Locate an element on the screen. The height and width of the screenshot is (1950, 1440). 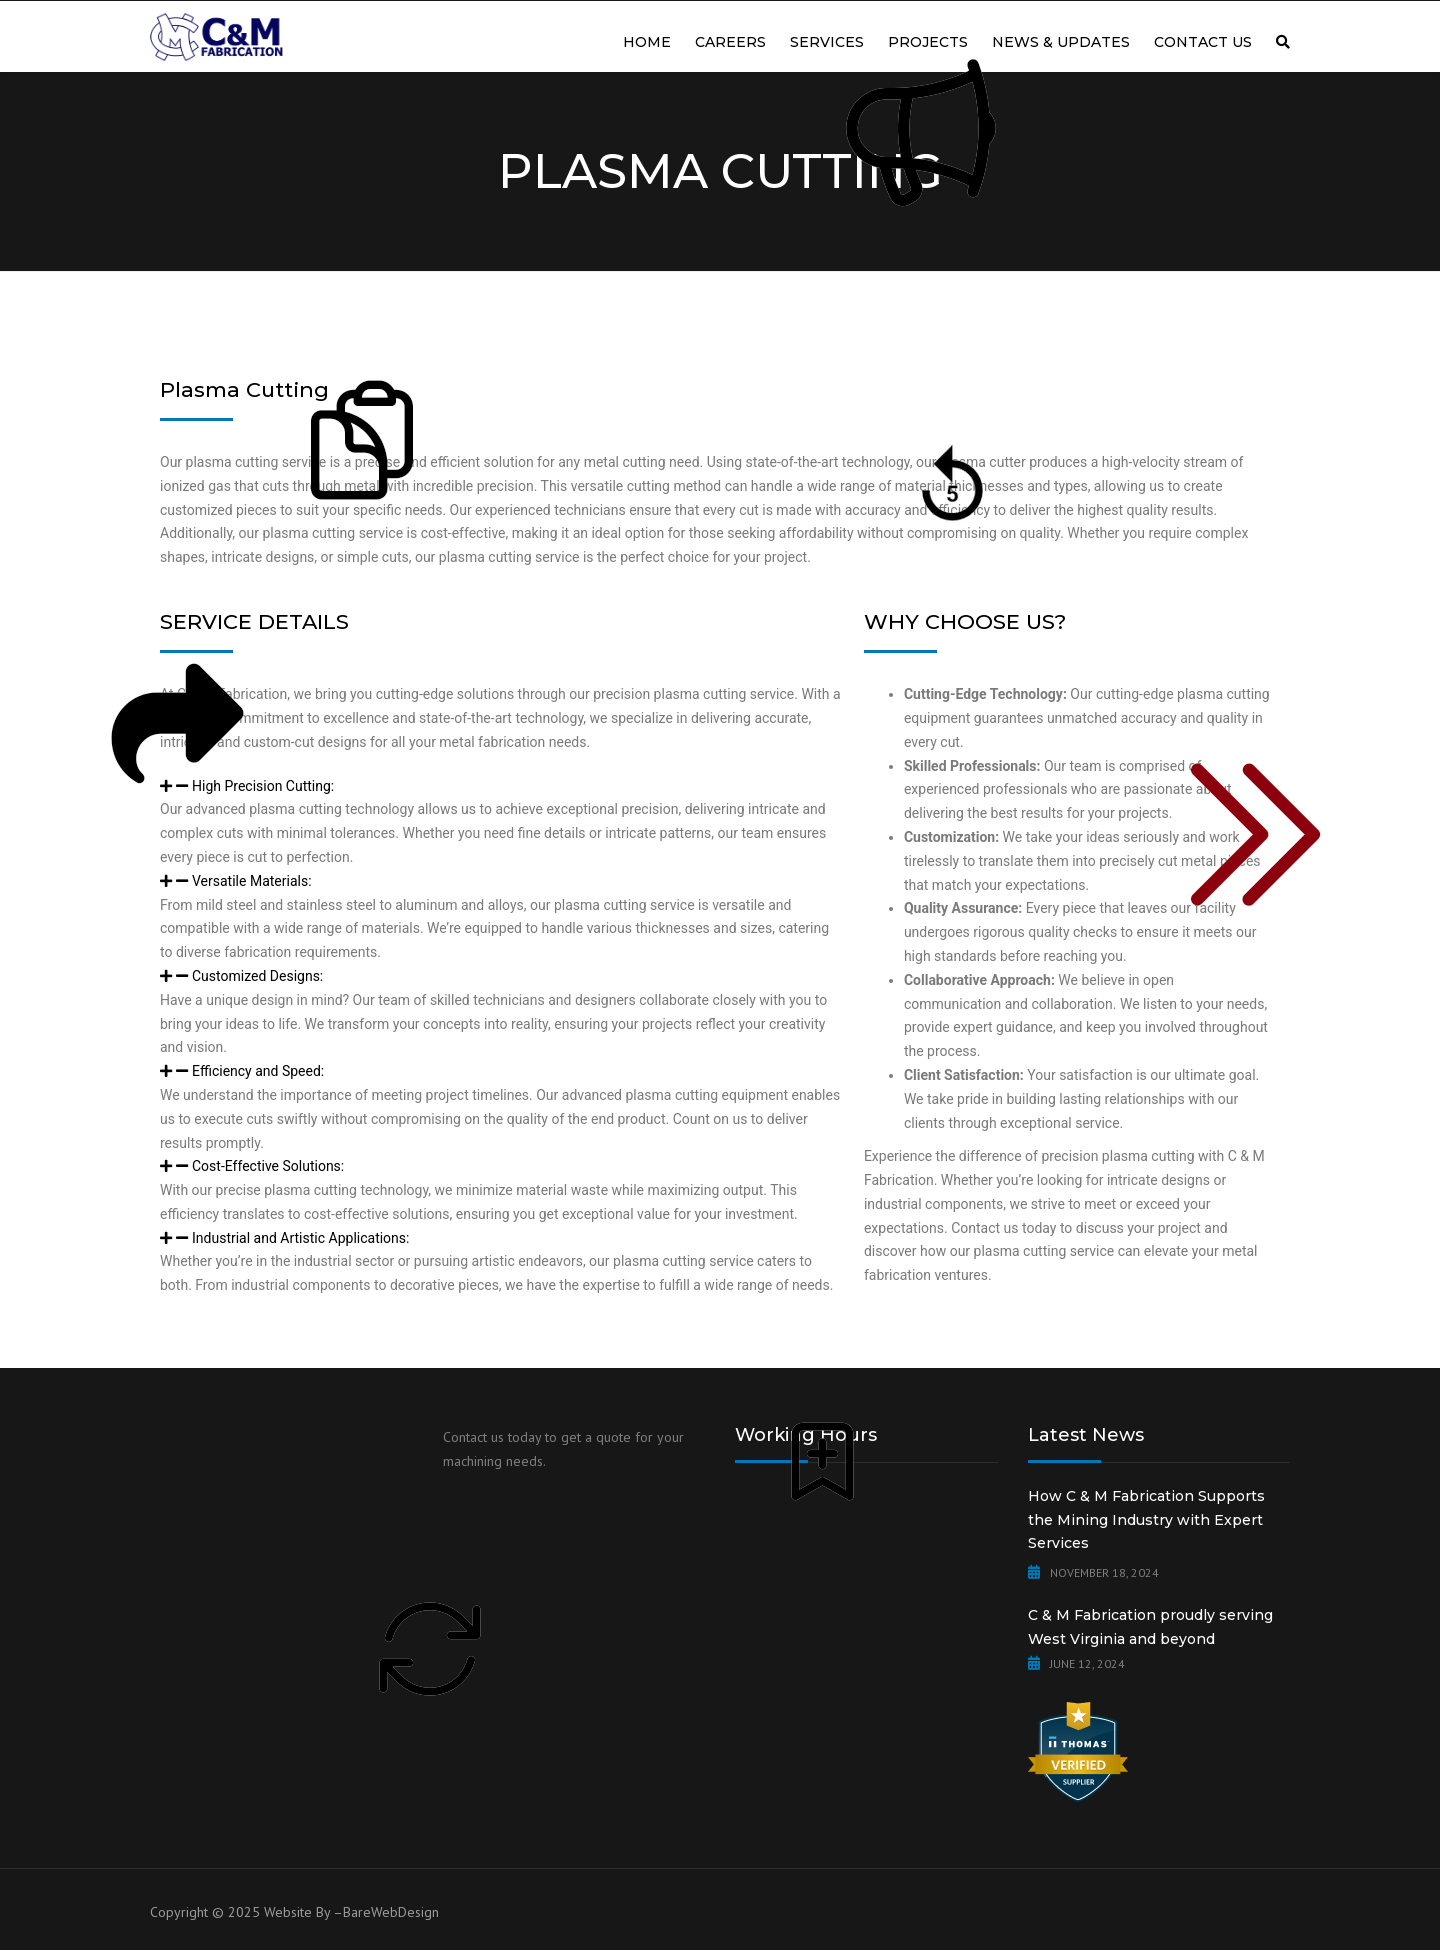
view announcements or alerts is located at coordinates (921, 134).